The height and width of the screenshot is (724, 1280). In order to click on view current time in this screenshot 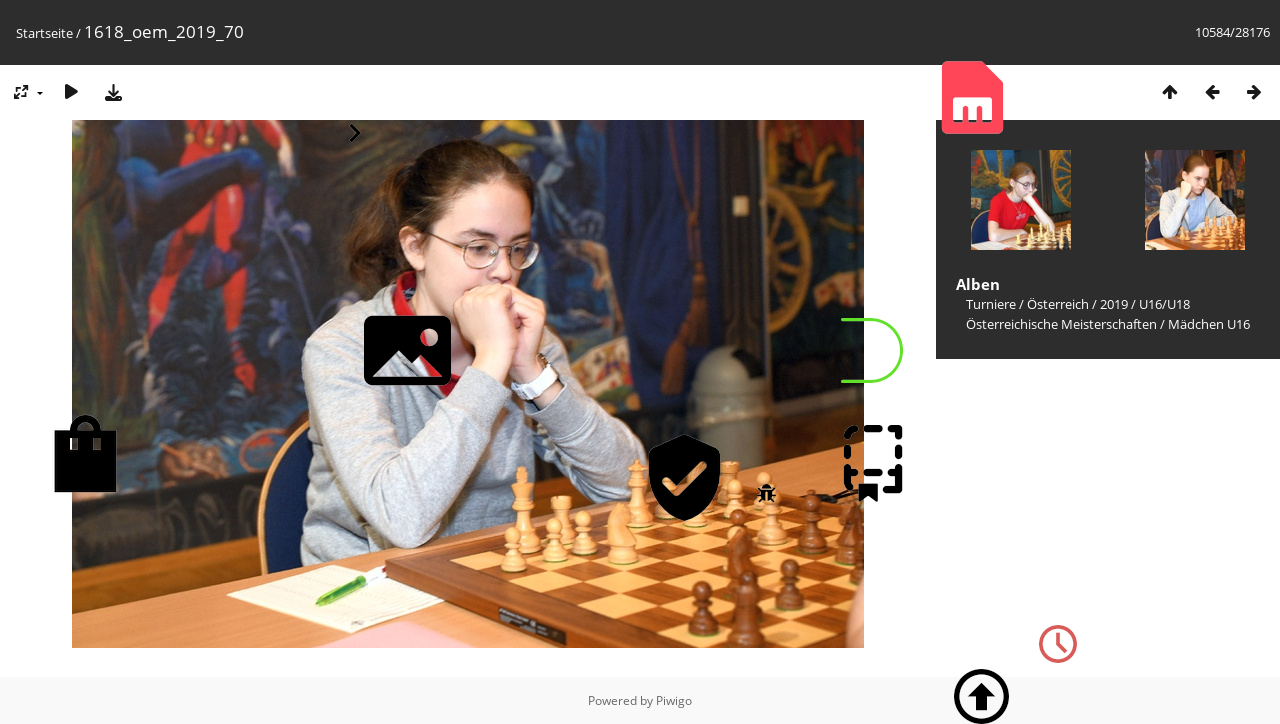, I will do `click(1058, 644)`.